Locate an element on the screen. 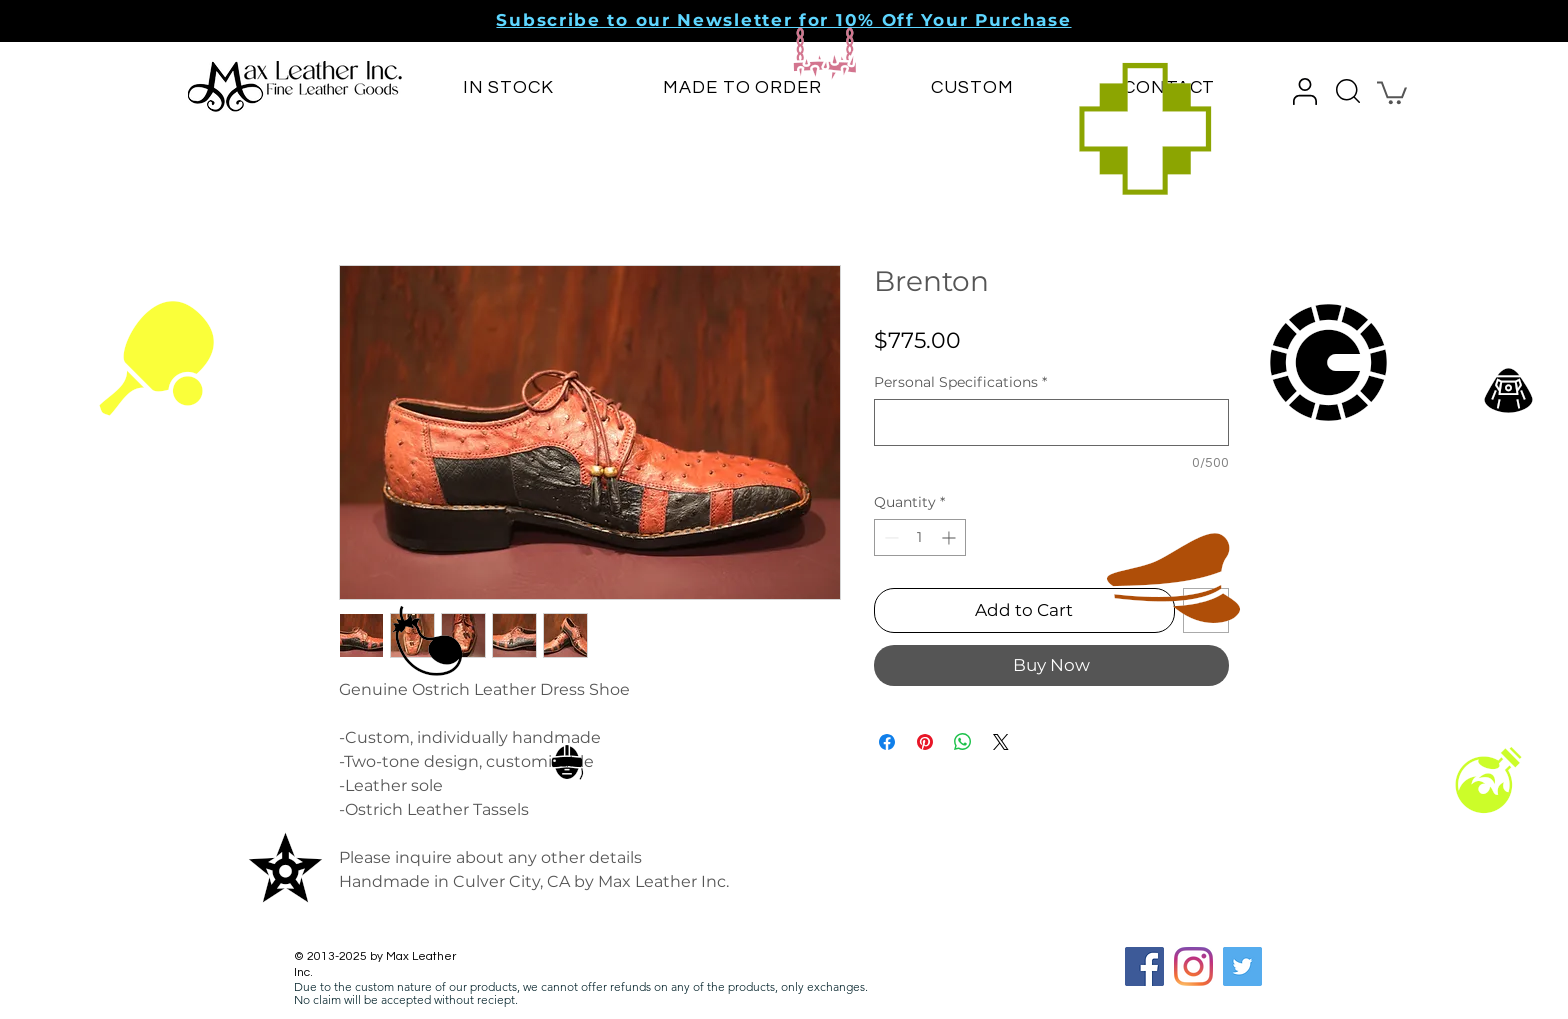 The width and height of the screenshot is (1568, 1019). view space mission or spacecraft content is located at coordinates (1508, 390).